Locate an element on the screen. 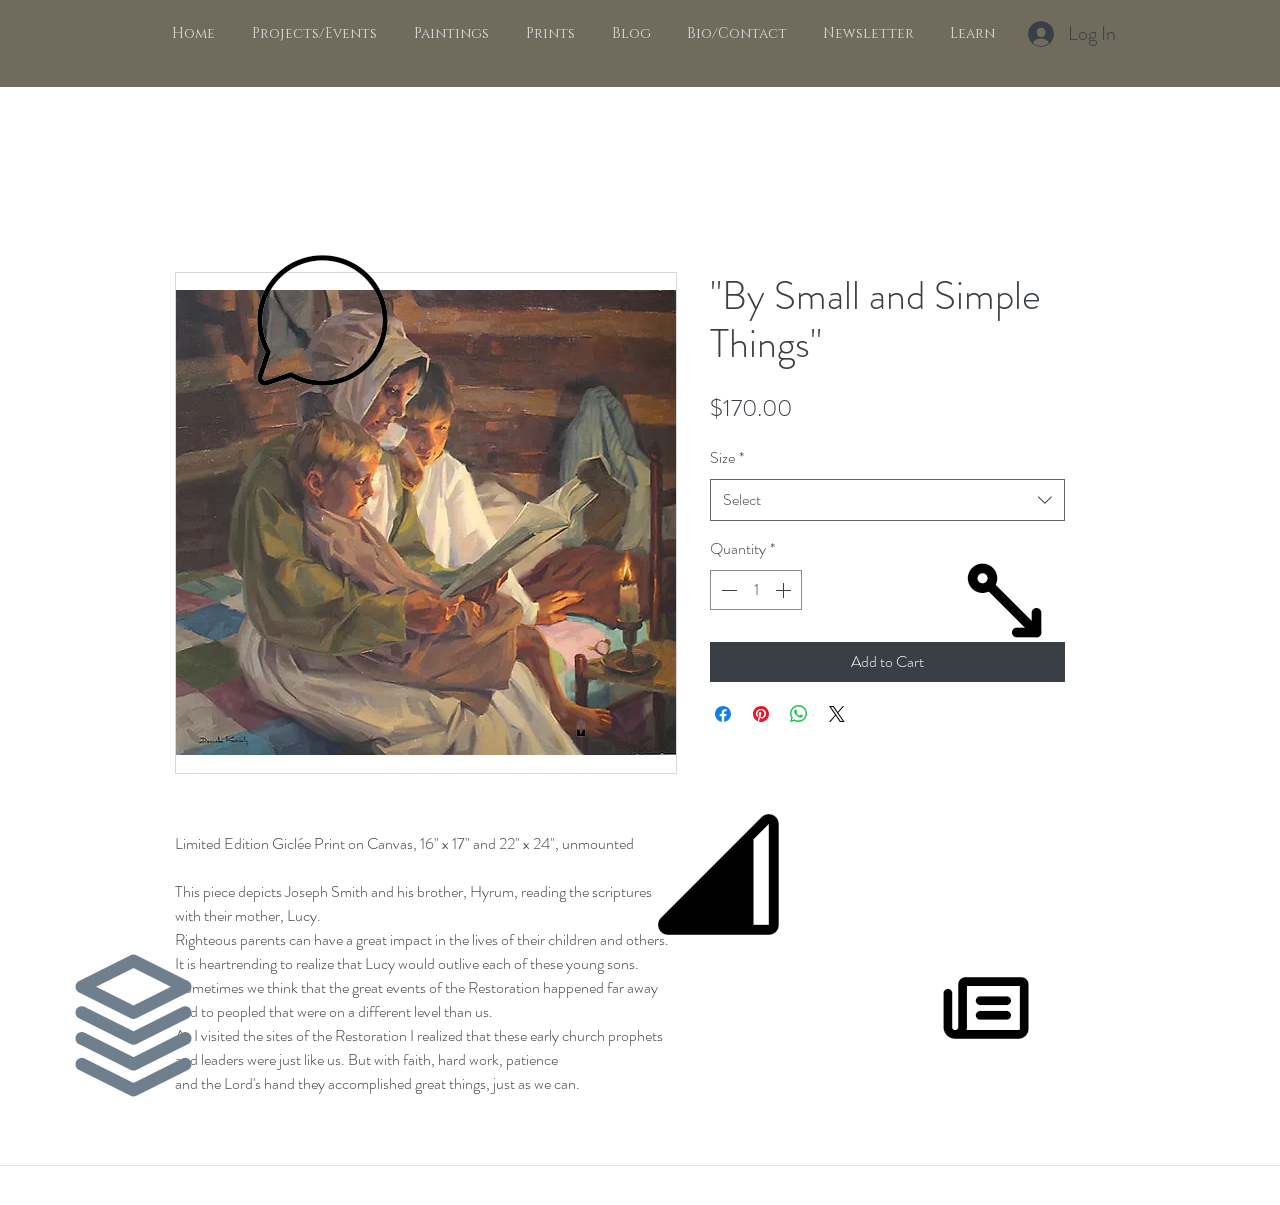 The image size is (1280, 1205). open chat or messaging is located at coordinates (322, 320).